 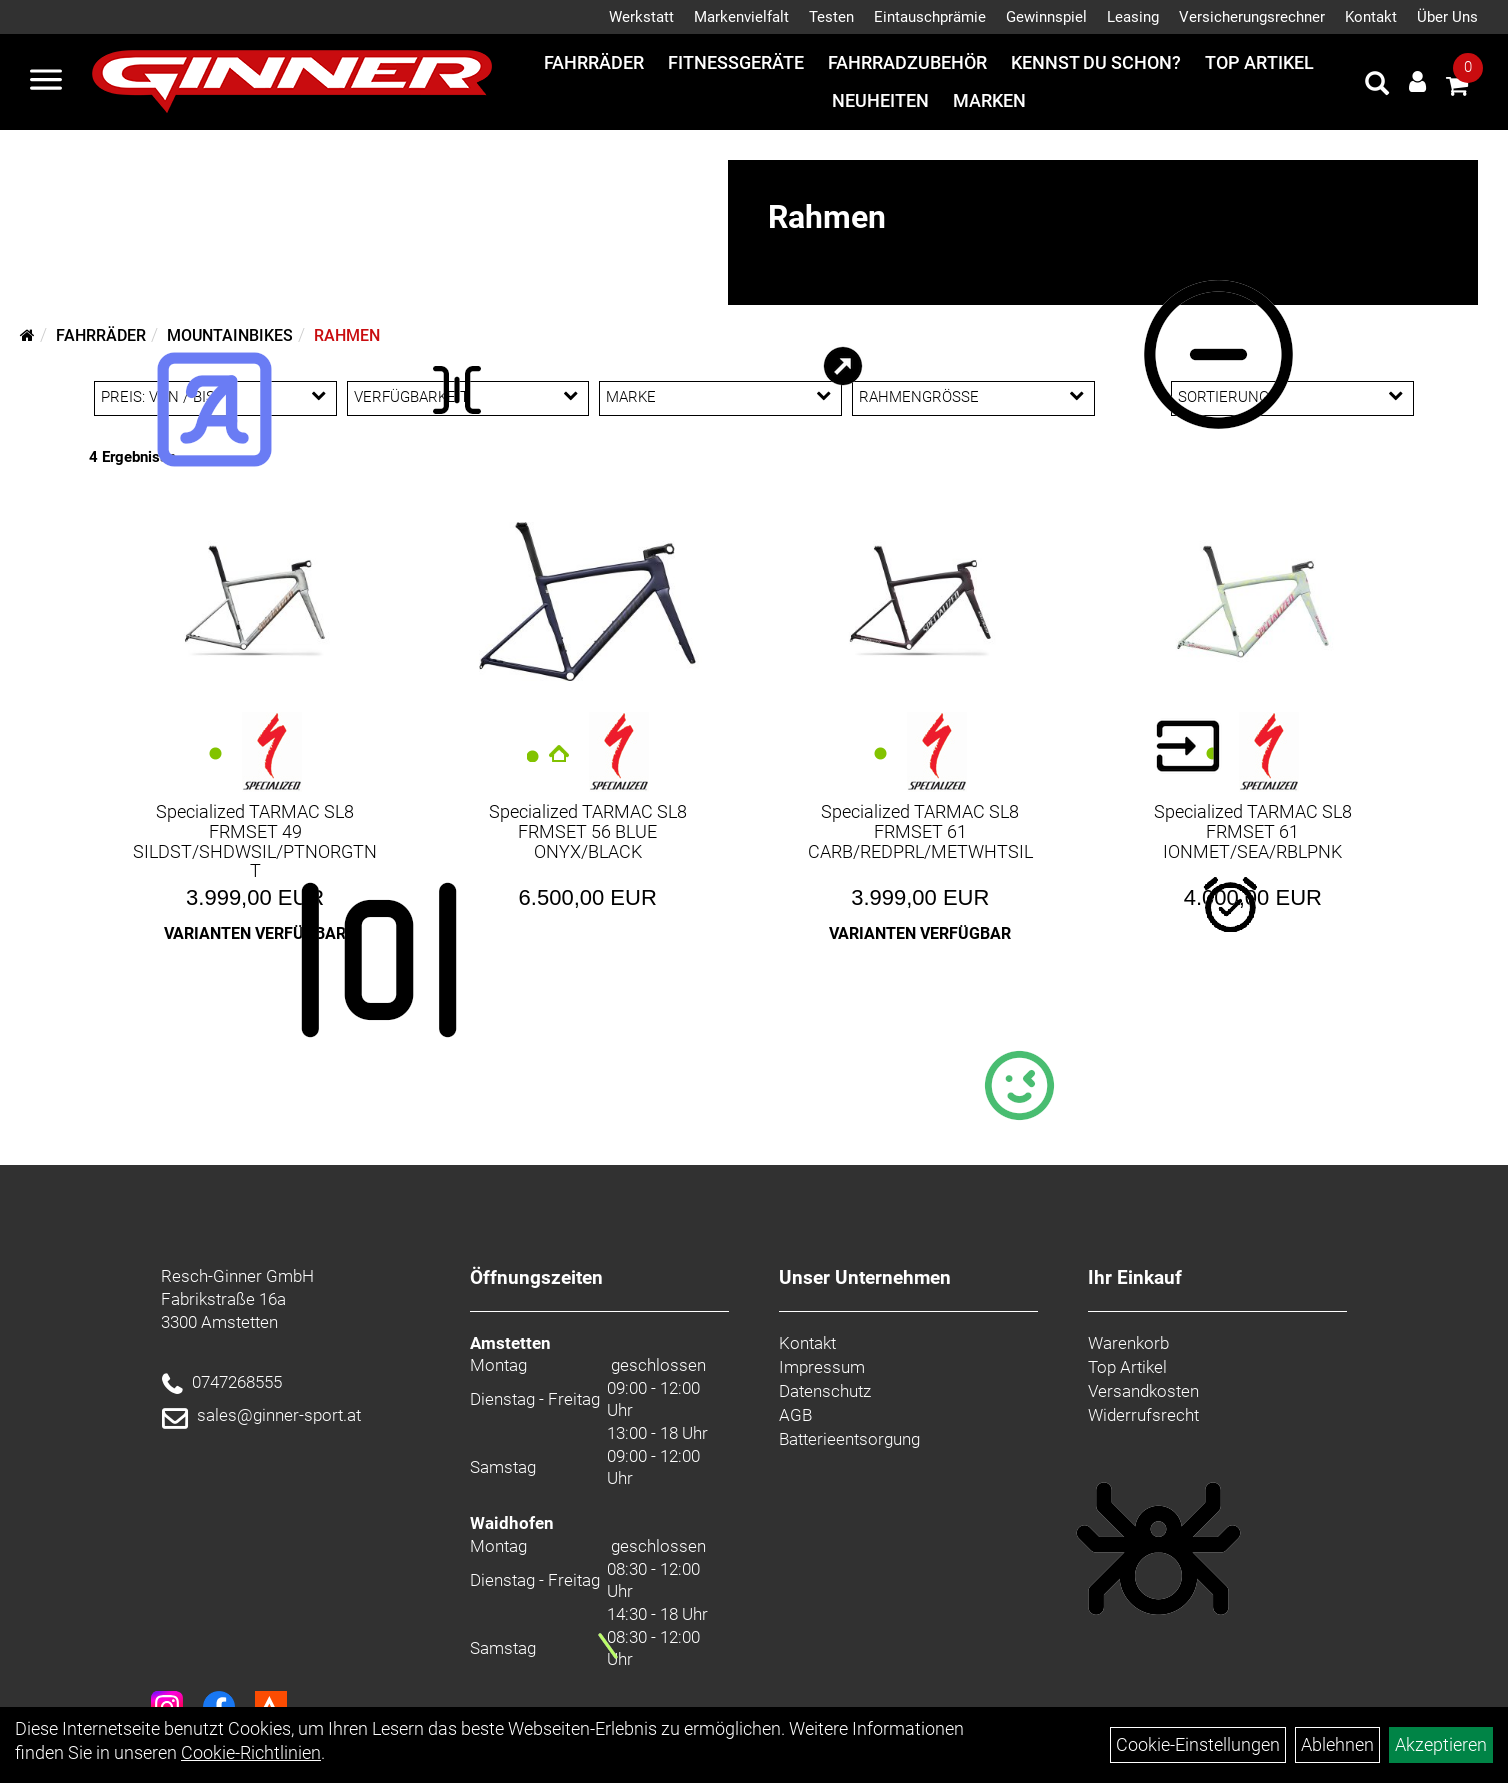 I want to click on indicates a disabled or unavailable feature, so click(x=608, y=1646).